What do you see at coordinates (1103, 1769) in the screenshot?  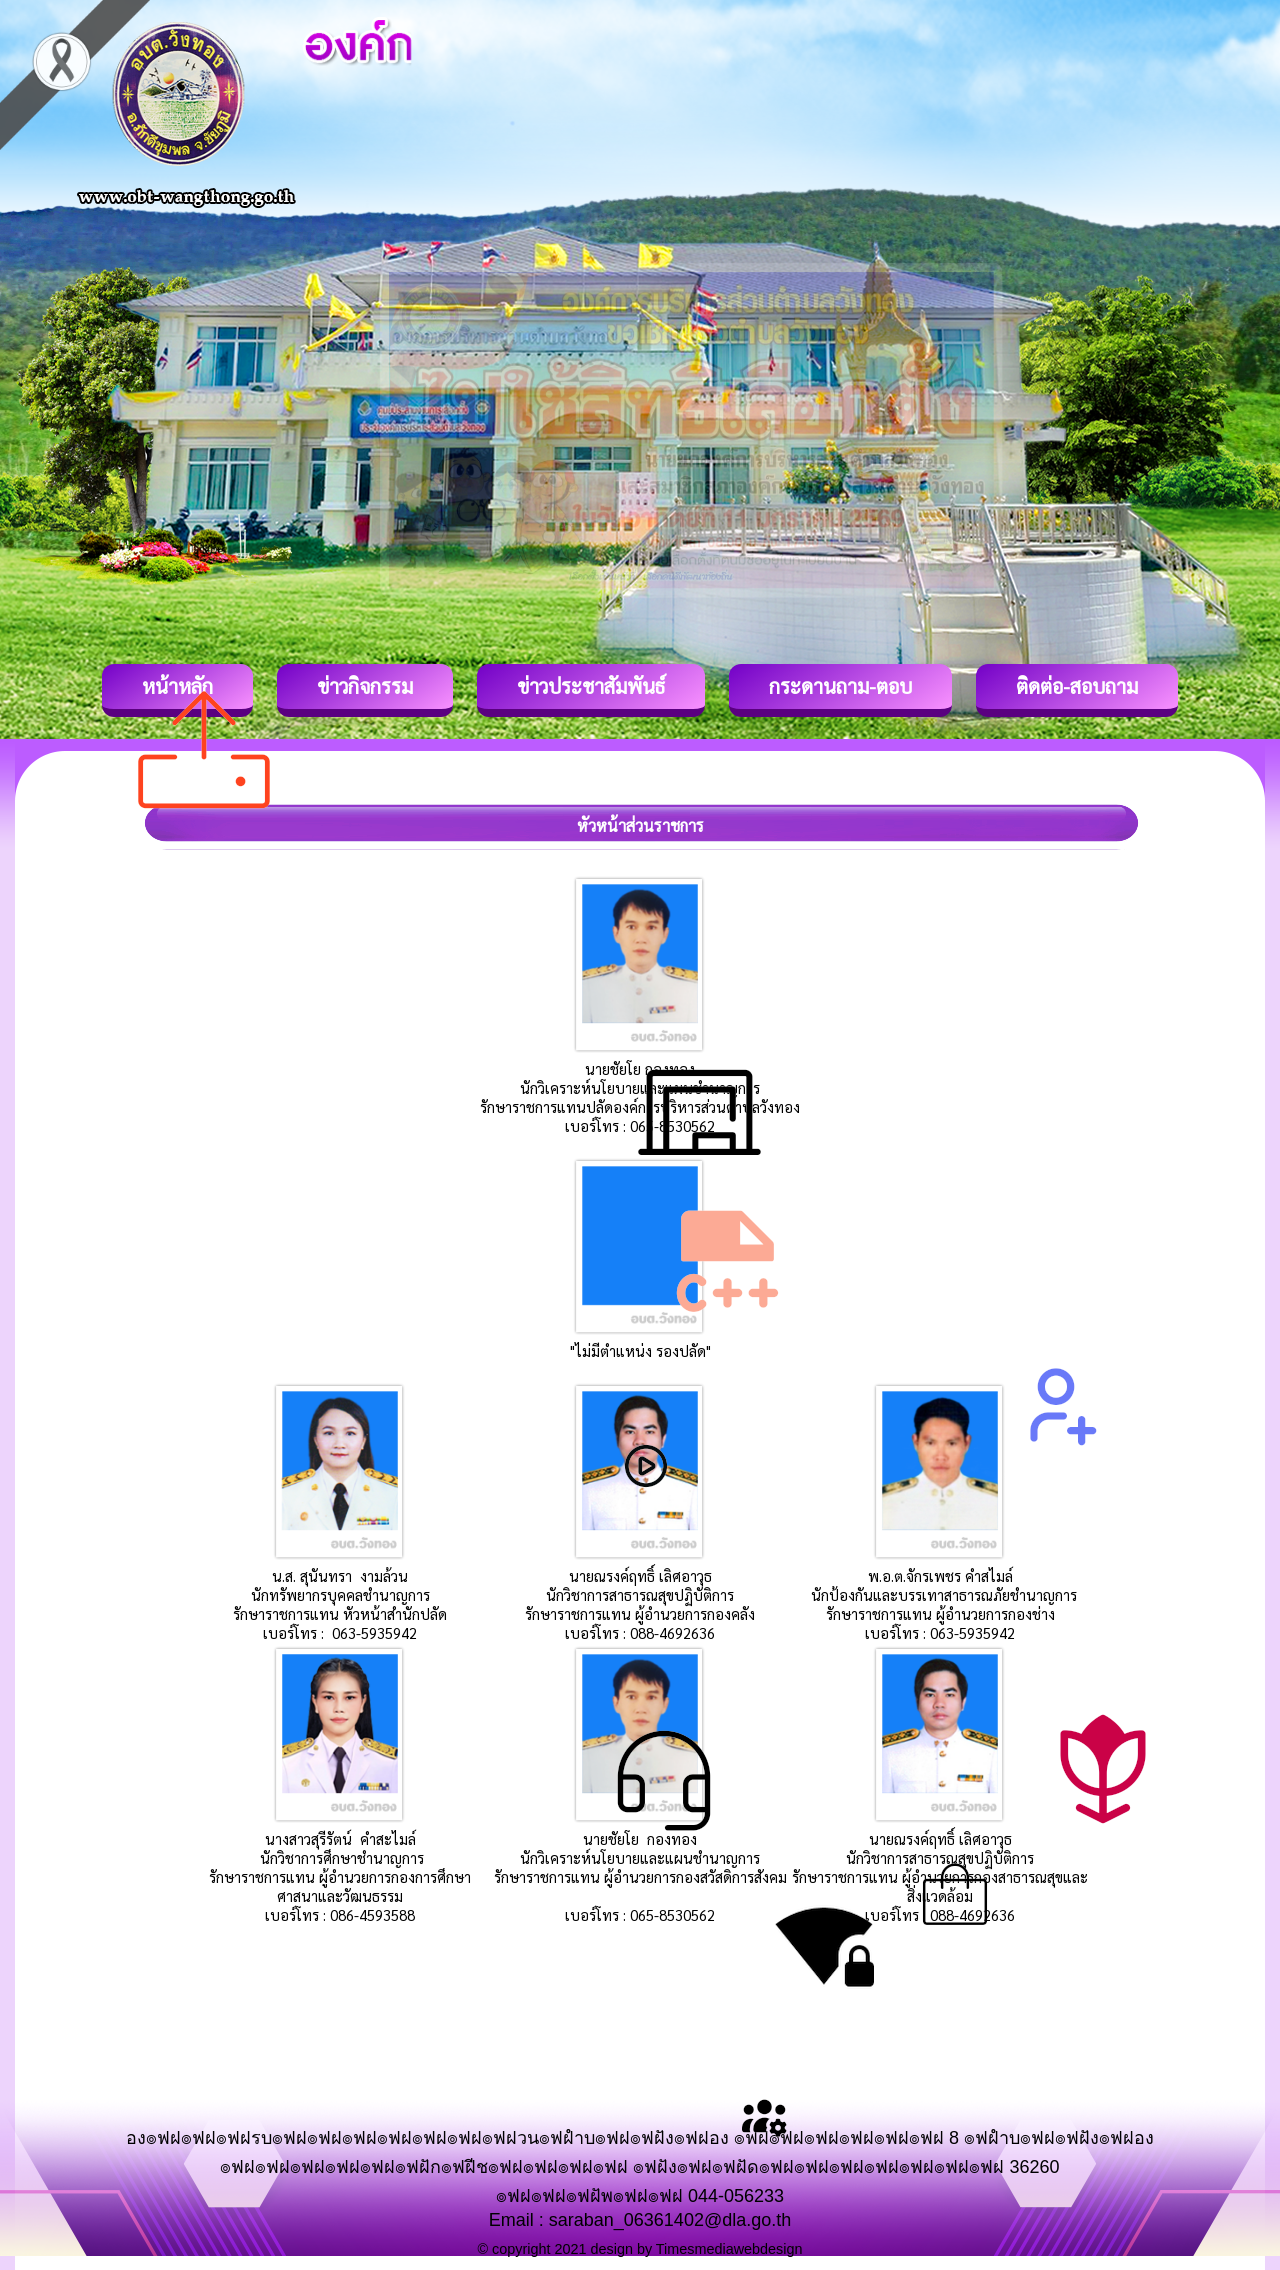 I see `access garden or plant-related features` at bounding box center [1103, 1769].